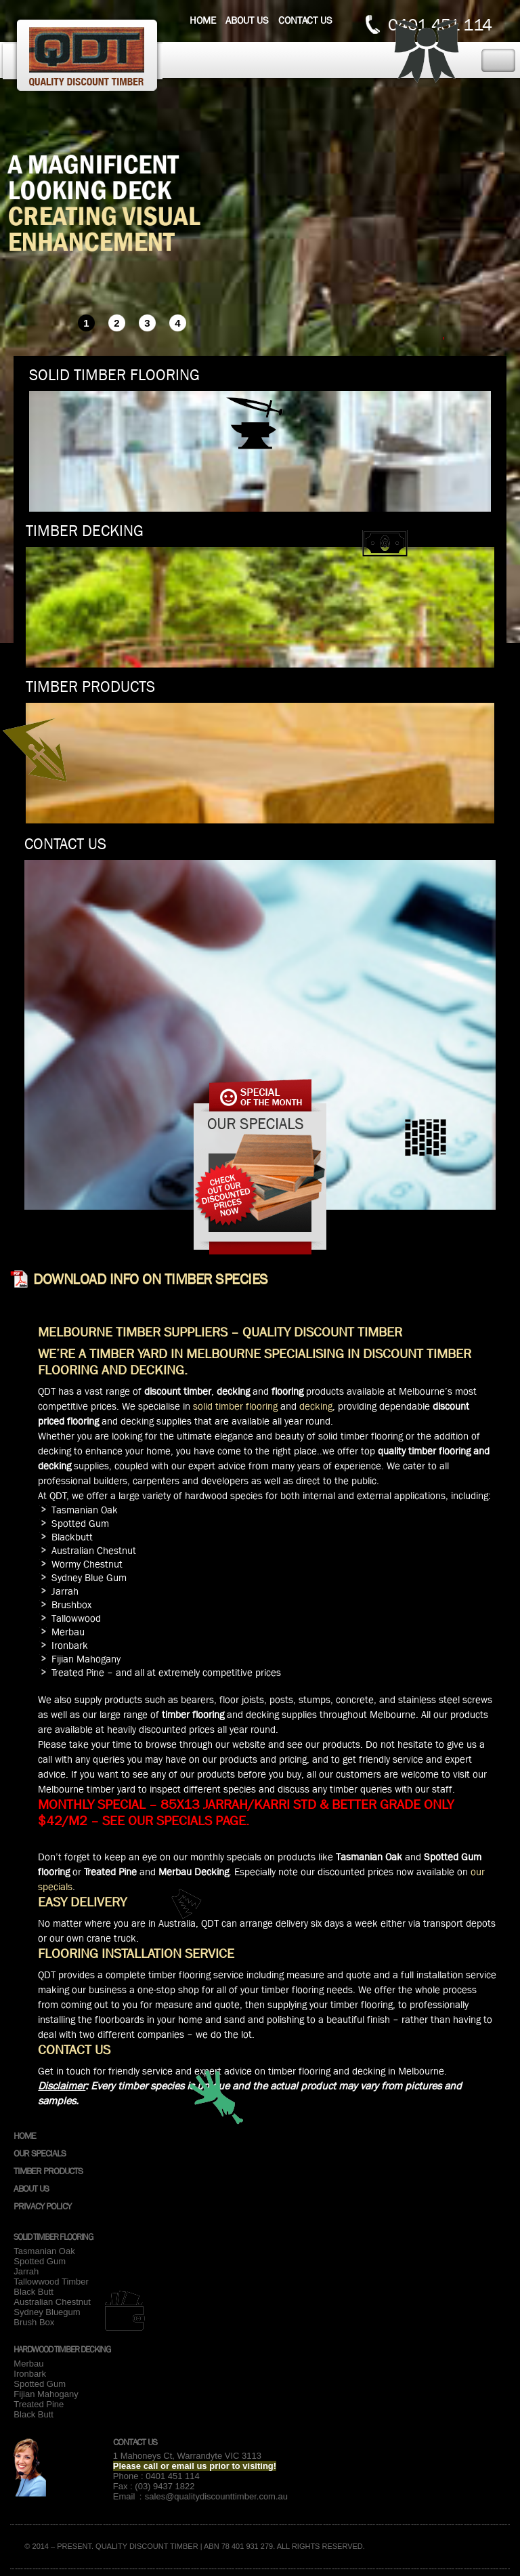 This screenshot has width=520, height=2576. What do you see at coordinates (216, 2098) in the screenshot?
I see `indicates a defeated enemy or combat event in a game` at bounding box center [216, 2098].